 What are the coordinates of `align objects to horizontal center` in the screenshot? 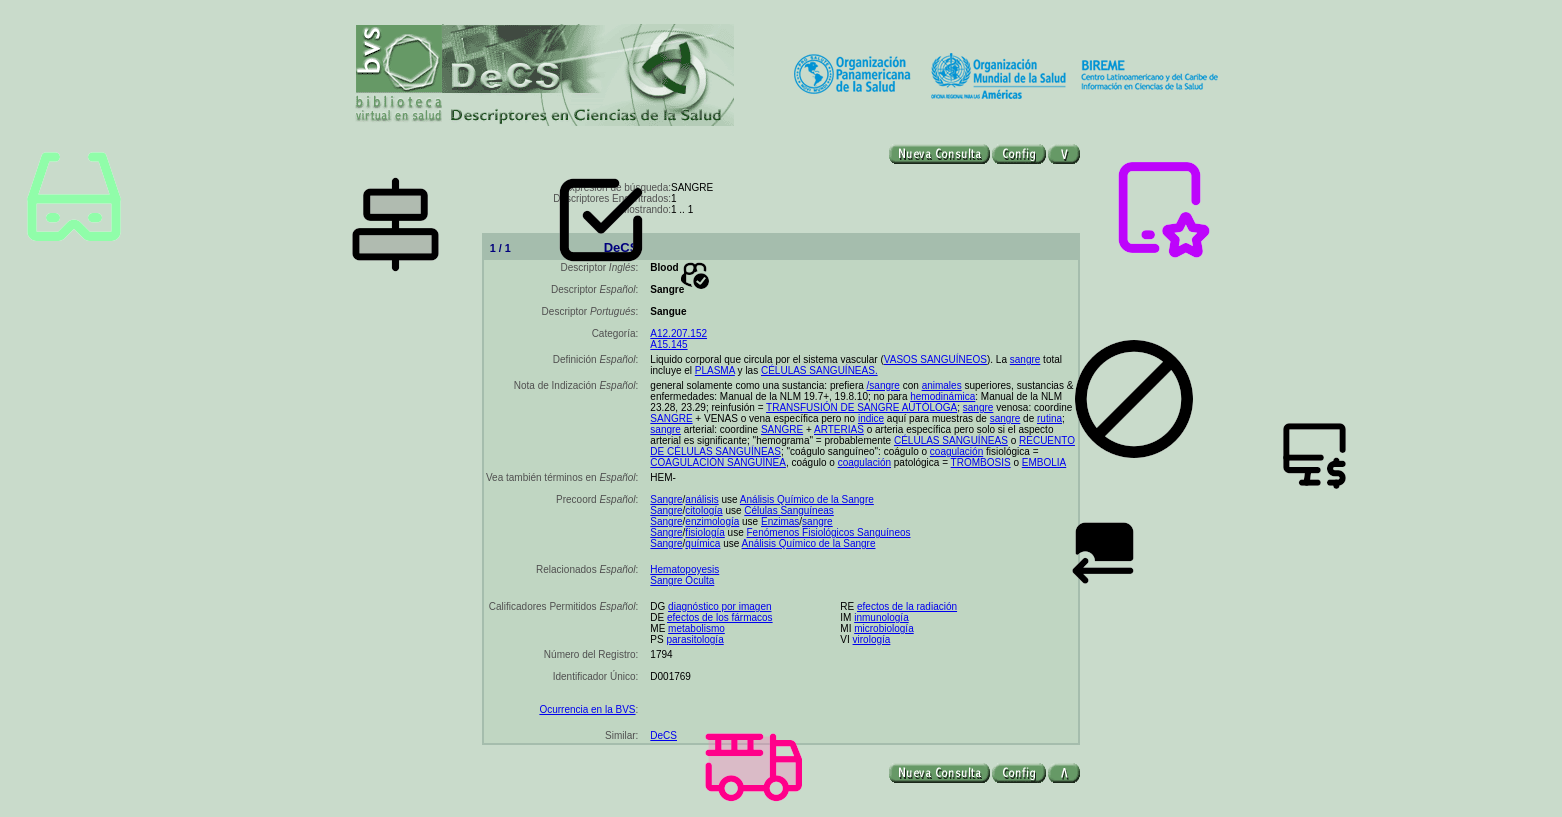 It's located at (395, 224).